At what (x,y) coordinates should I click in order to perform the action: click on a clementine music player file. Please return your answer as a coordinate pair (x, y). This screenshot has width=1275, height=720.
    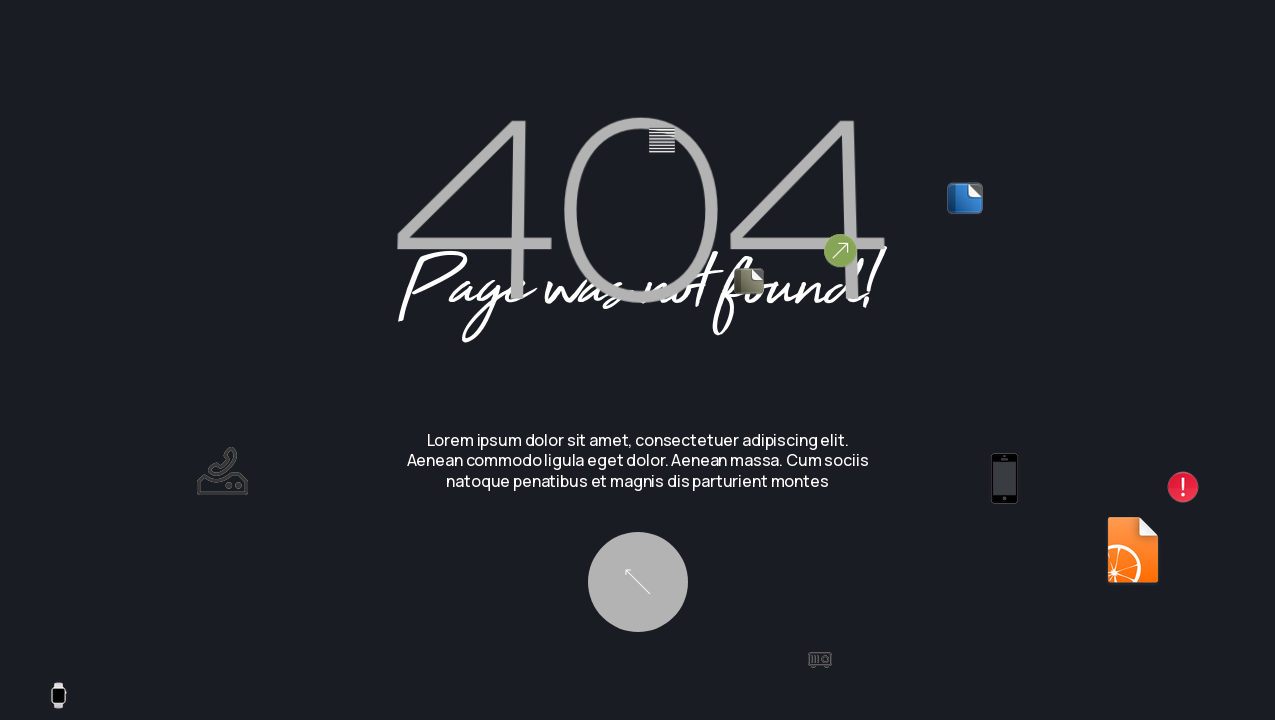
    Looking at the image, I should click on (1133, 551).